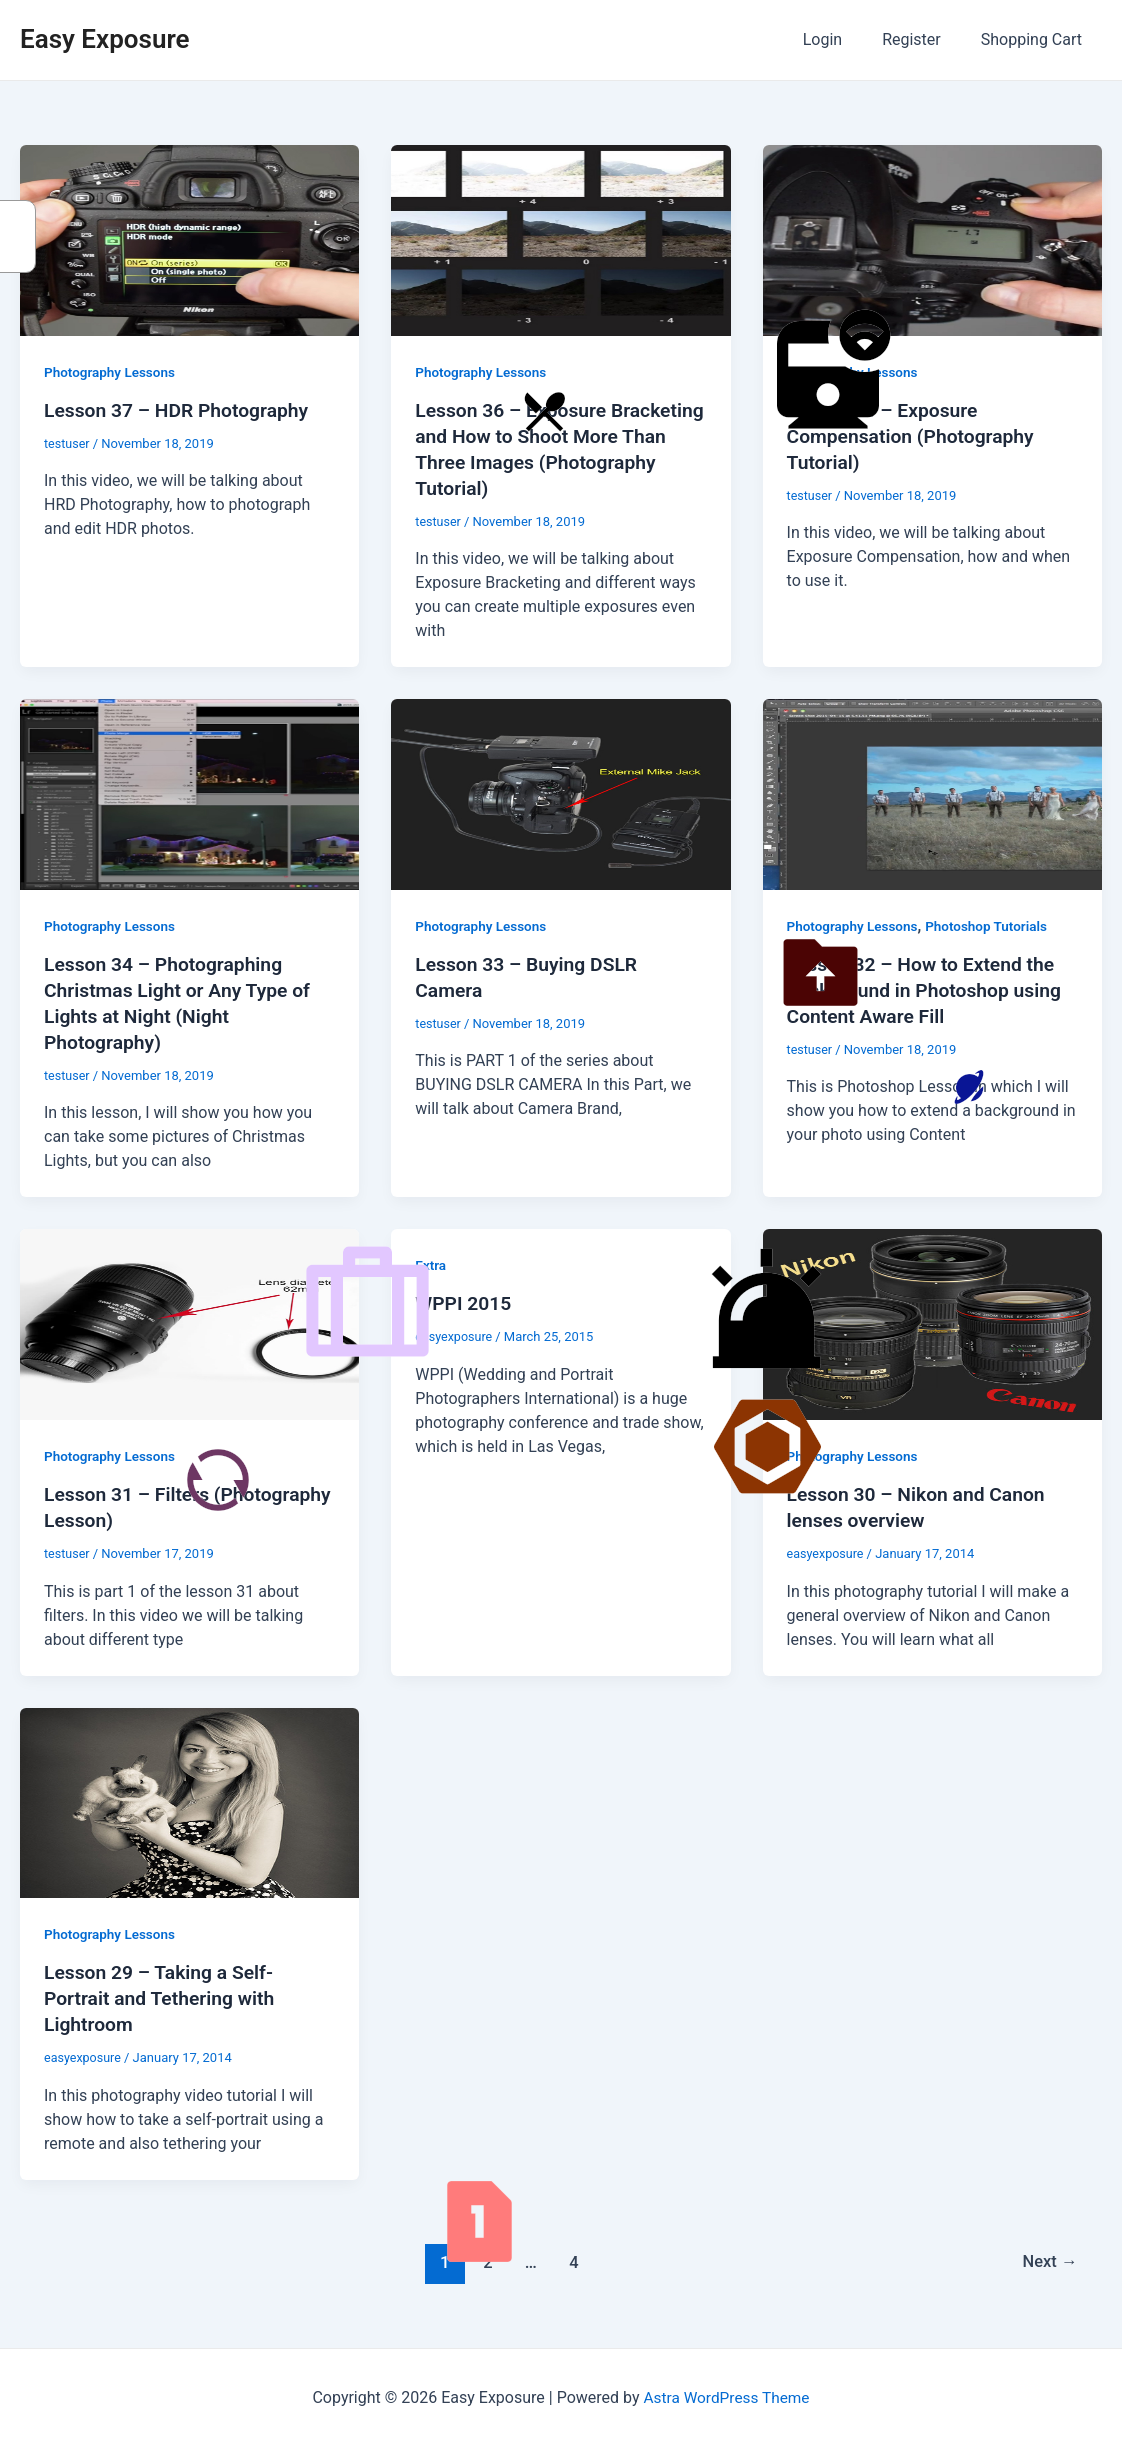 The width and height of the screenshot is (1122, 2448). I want to click on visit instatus website or service, so click(969, 1087).